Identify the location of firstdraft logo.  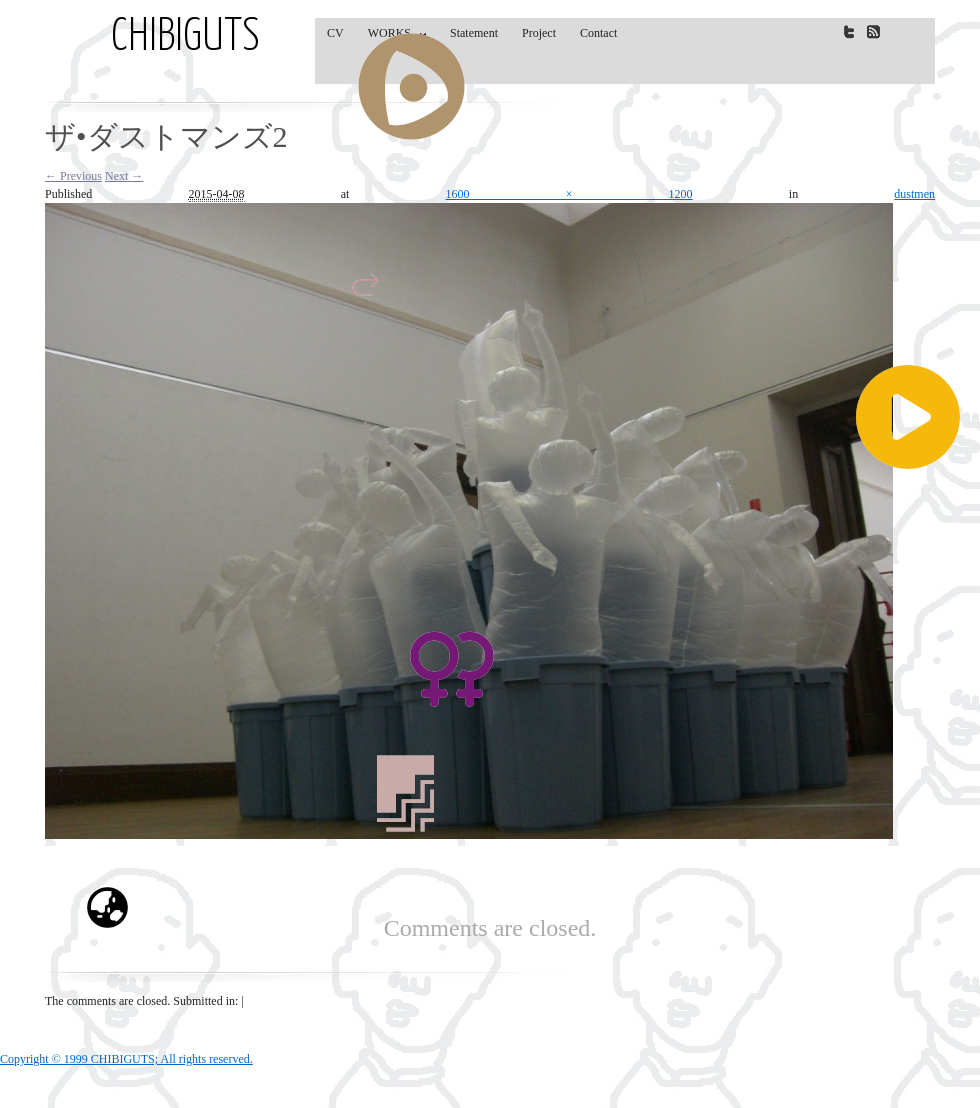
(405, 793).